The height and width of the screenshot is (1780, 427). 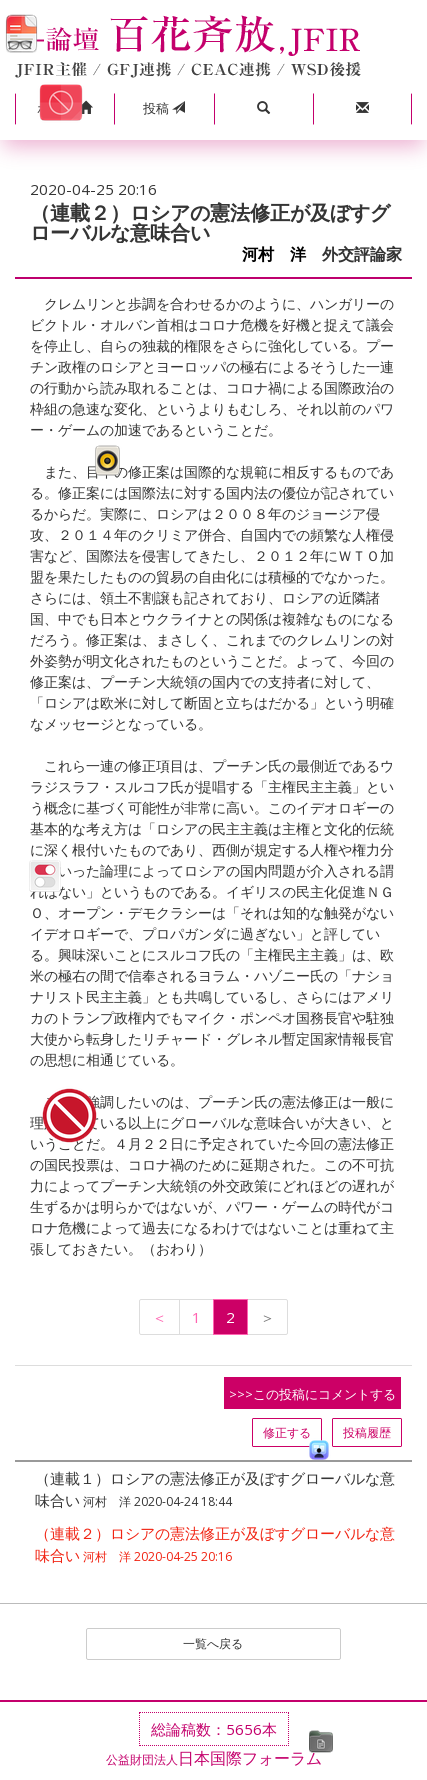 I want to click on indicates a missing or unavailable image, so click(x=61, y=101).